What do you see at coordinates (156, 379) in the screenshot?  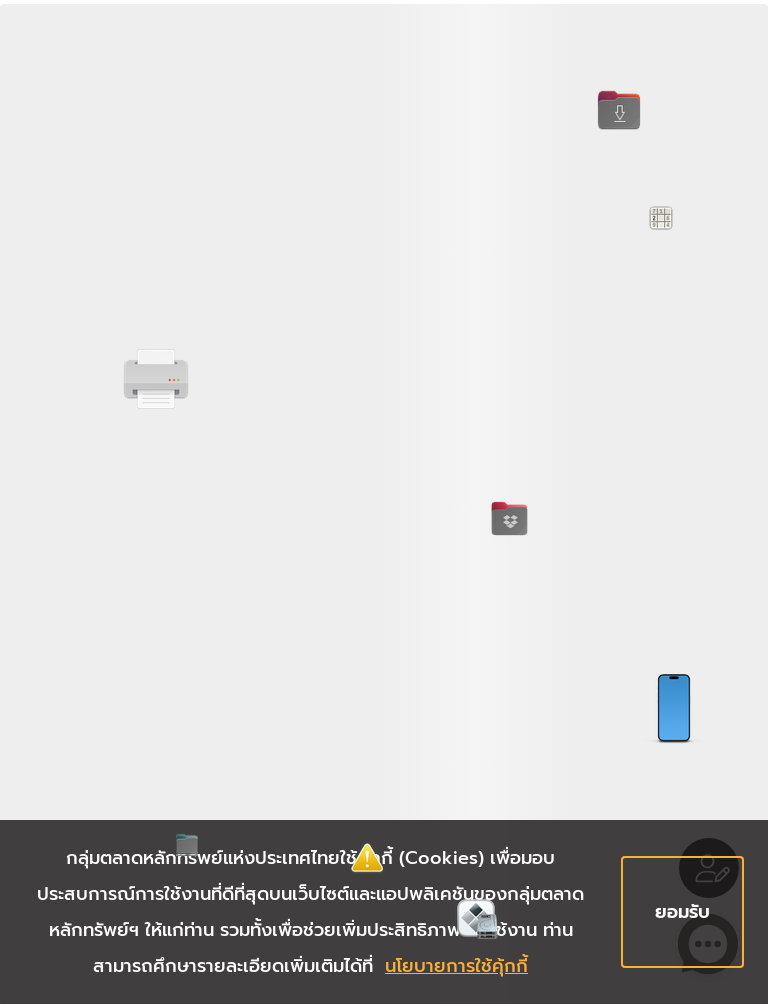 I see `print the current document` at bounding box center [156, 379].